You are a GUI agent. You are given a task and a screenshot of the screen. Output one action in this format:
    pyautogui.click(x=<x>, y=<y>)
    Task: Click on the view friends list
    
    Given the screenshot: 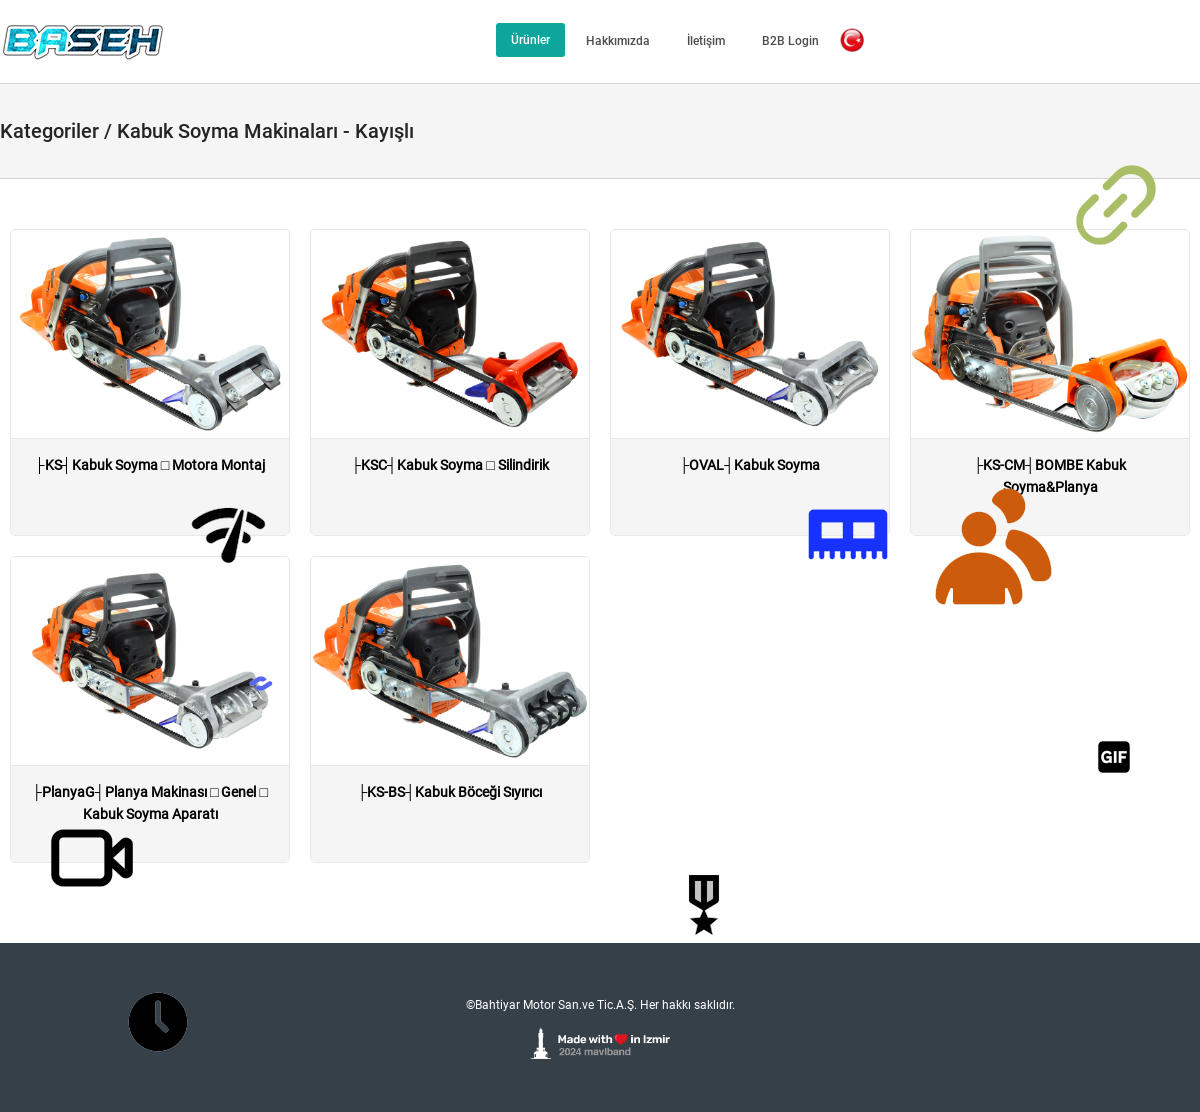 What is the action you would take?
    pyautogui.click(x=993, y=546)
    